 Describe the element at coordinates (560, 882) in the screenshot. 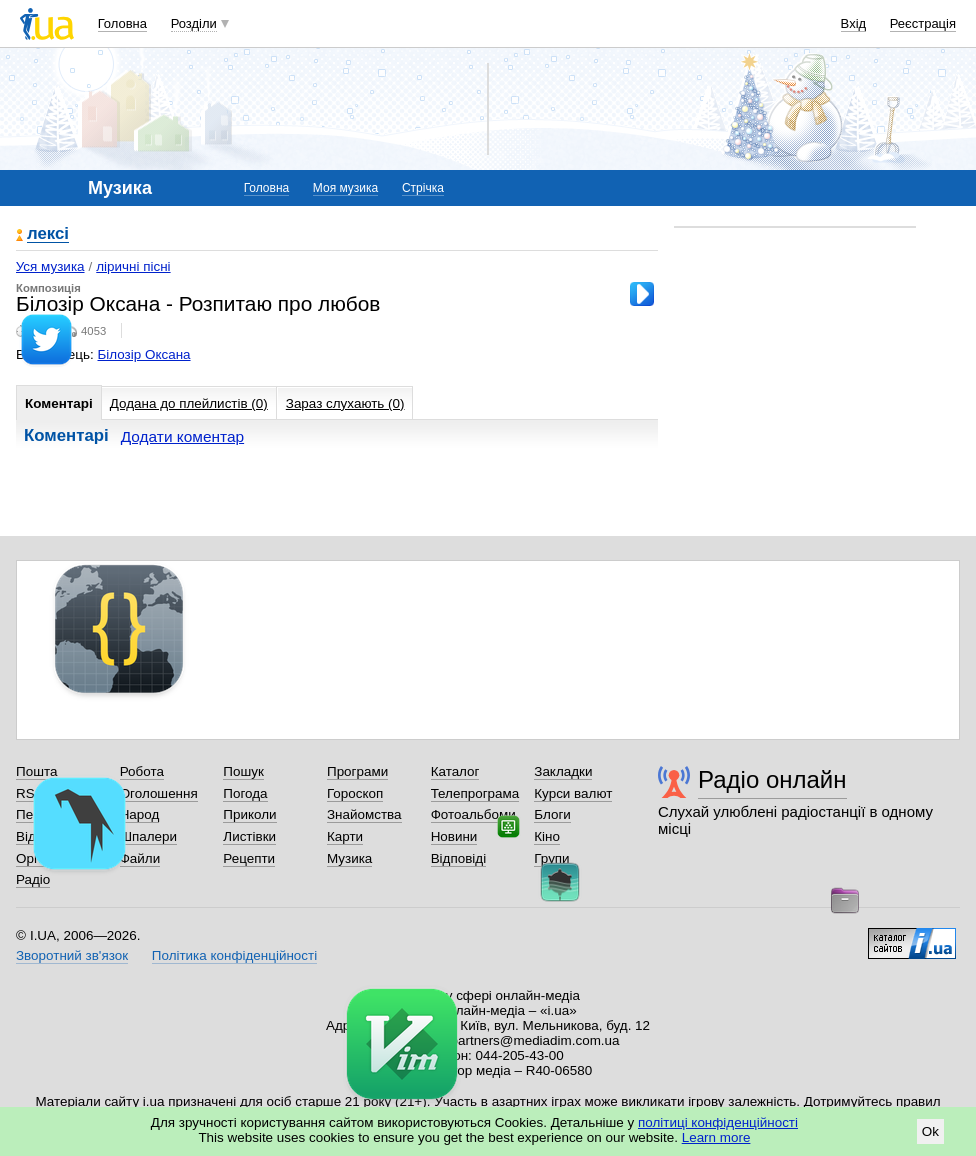

I see `launch gnome mines game` at that location.